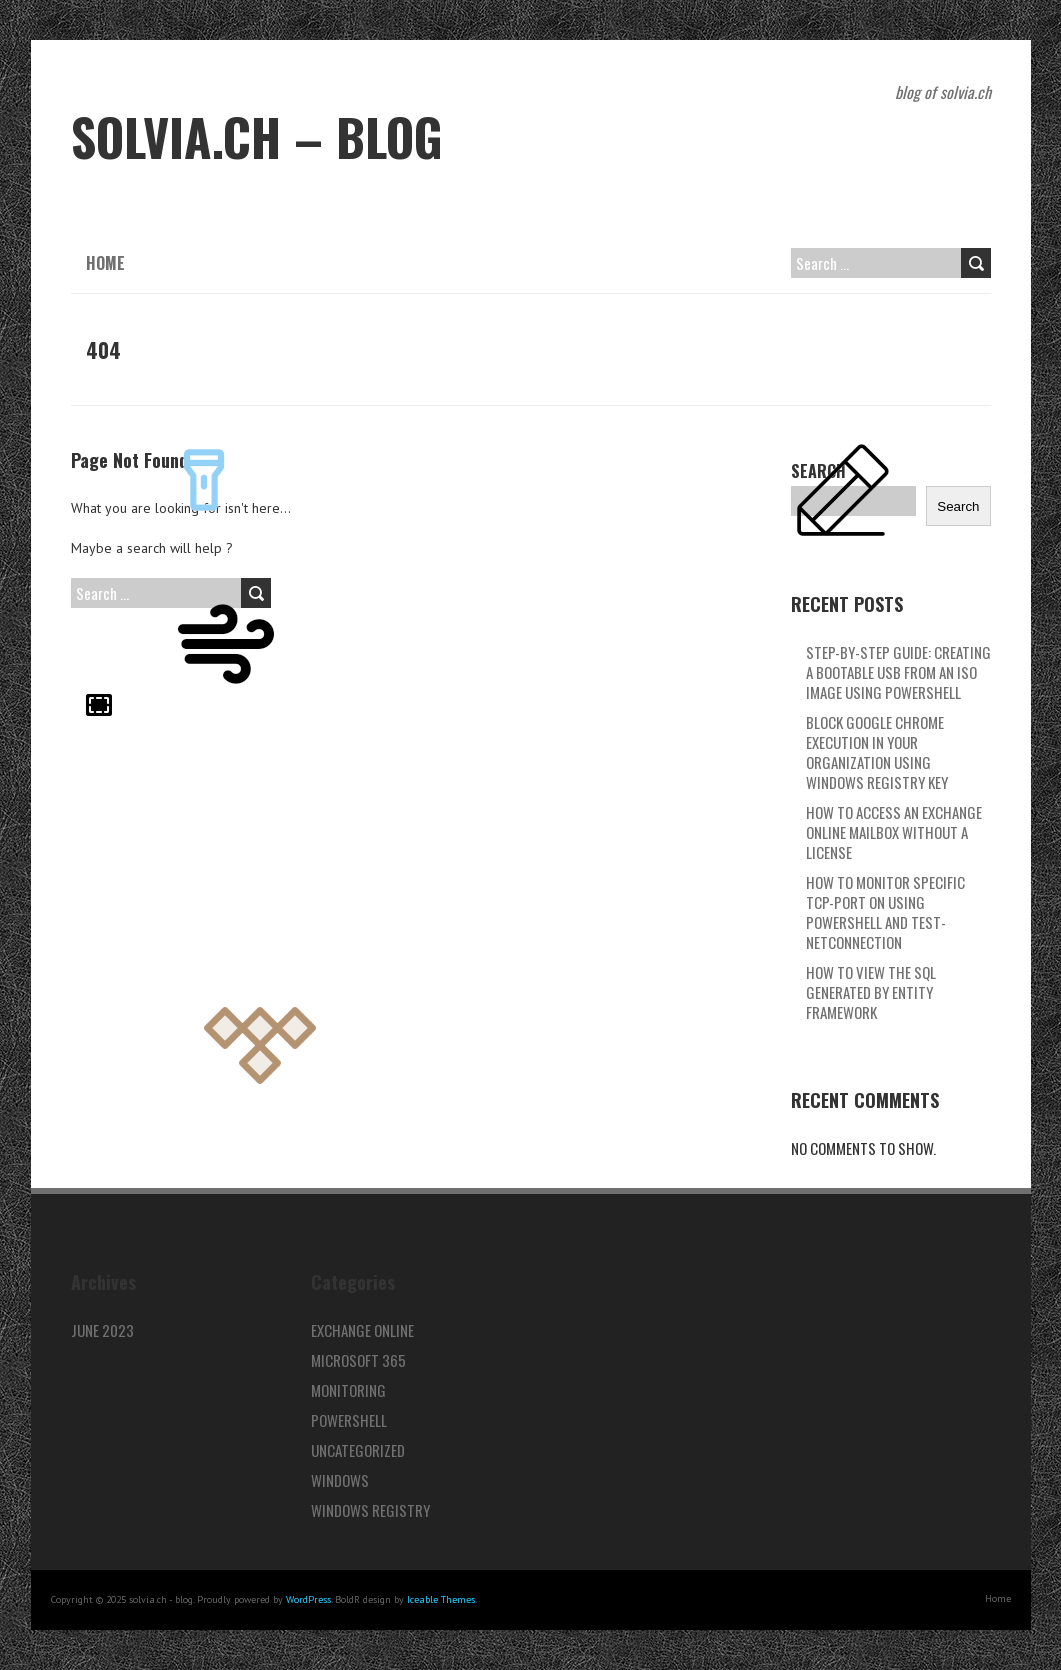 The image size is (1061, 1670). I want to click on open tidal music streaming app, so click(260, 1042).